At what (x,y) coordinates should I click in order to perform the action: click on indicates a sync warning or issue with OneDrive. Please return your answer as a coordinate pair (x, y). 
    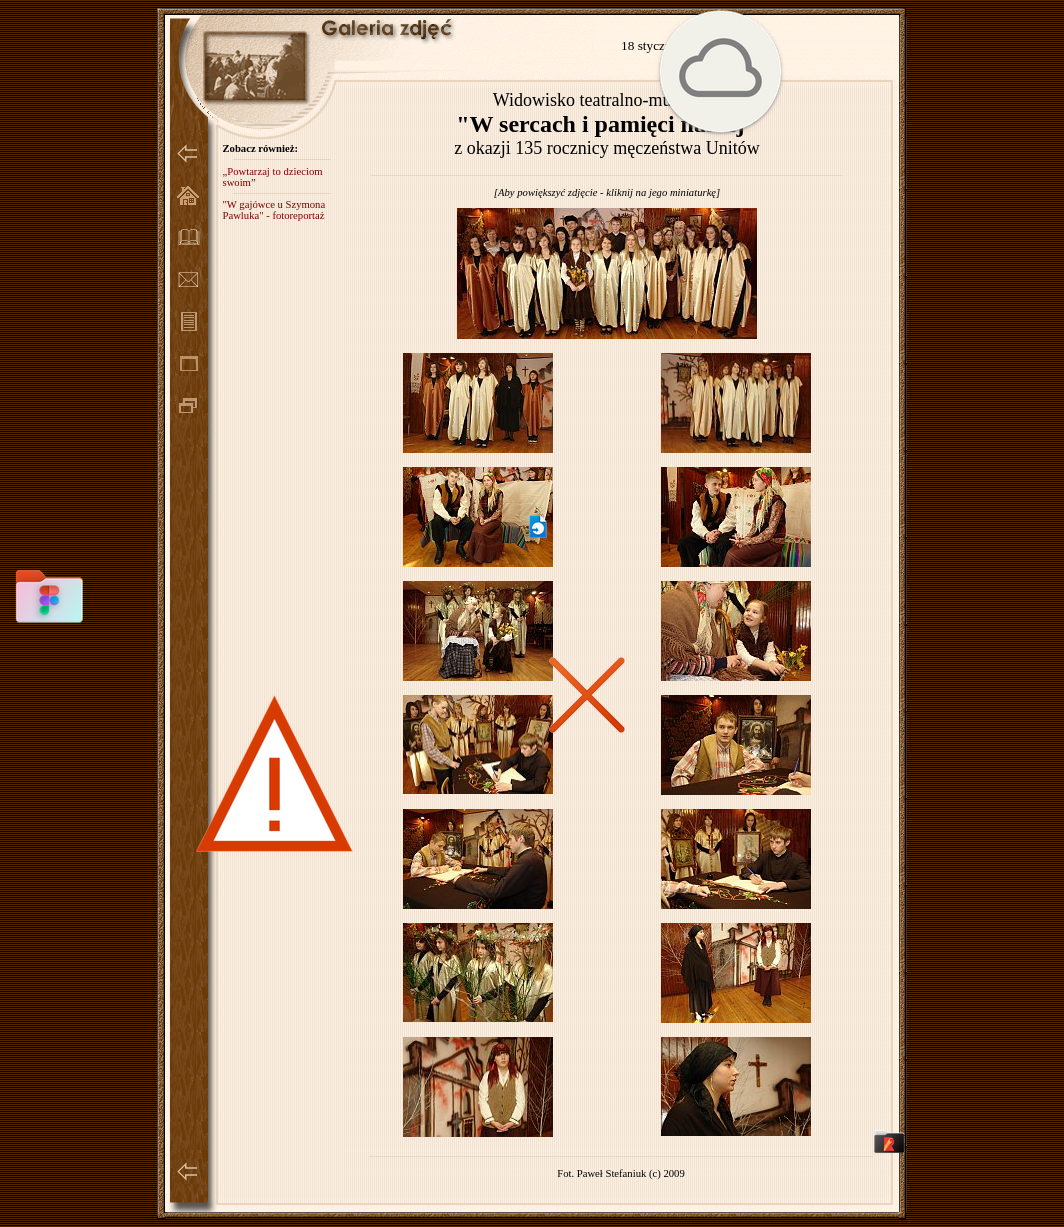
    Looking at the image, I should click on (274, 773).